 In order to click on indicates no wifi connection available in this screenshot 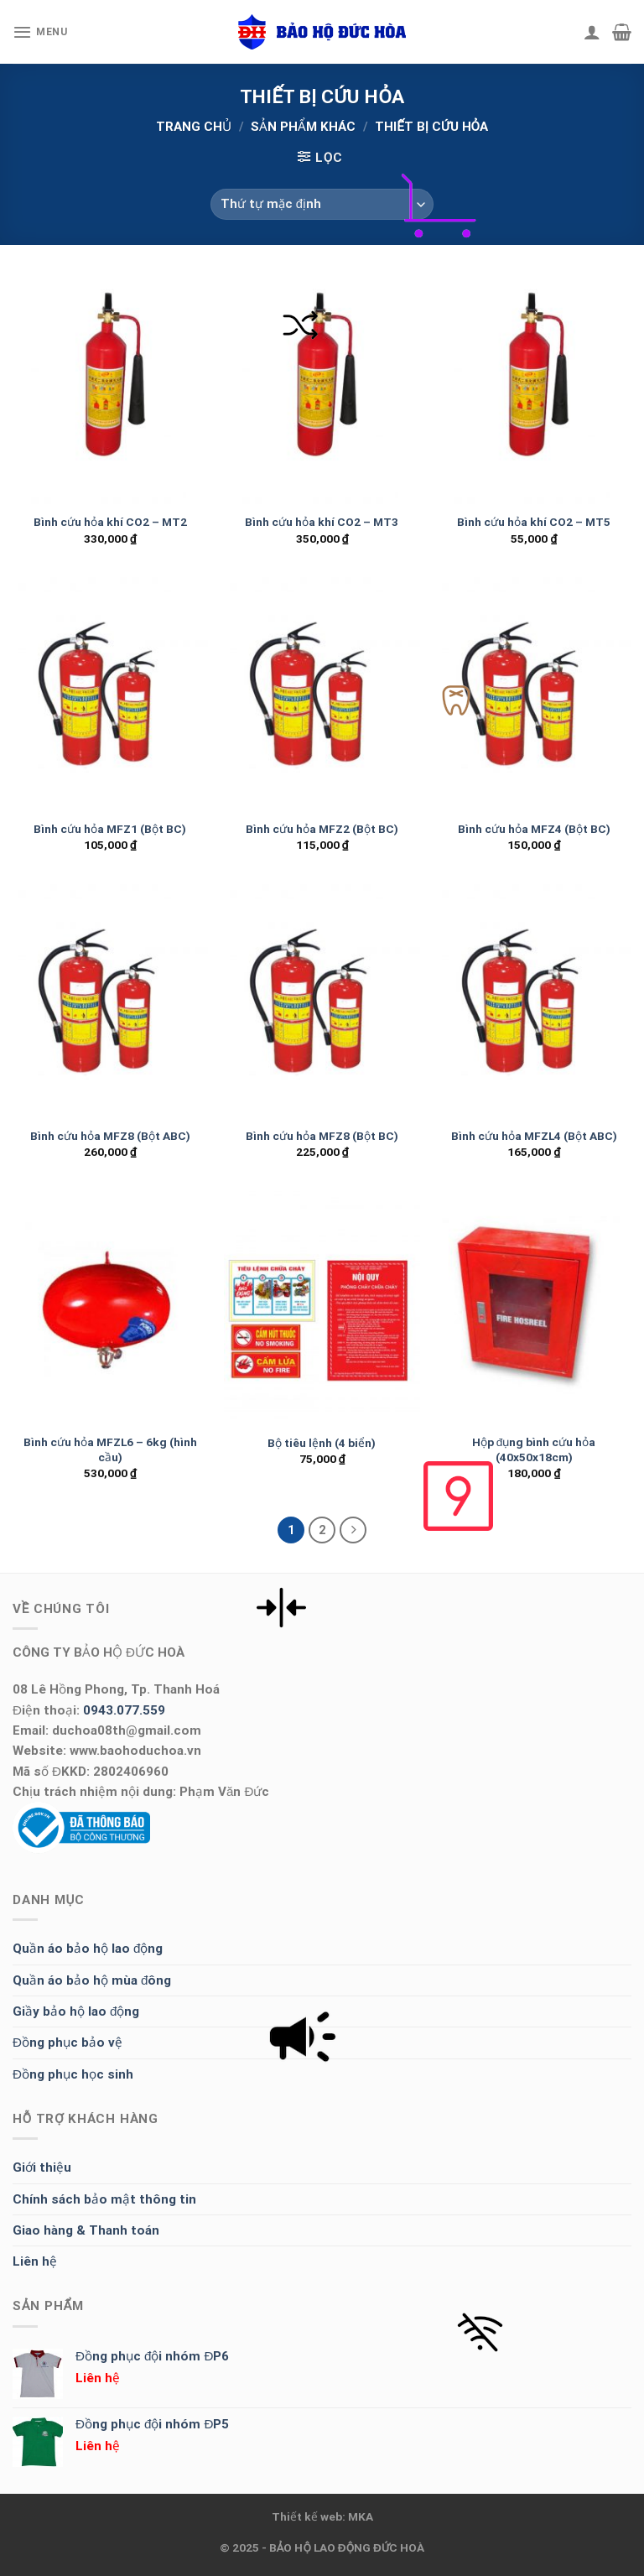, I will do `click(480, 2332)`.